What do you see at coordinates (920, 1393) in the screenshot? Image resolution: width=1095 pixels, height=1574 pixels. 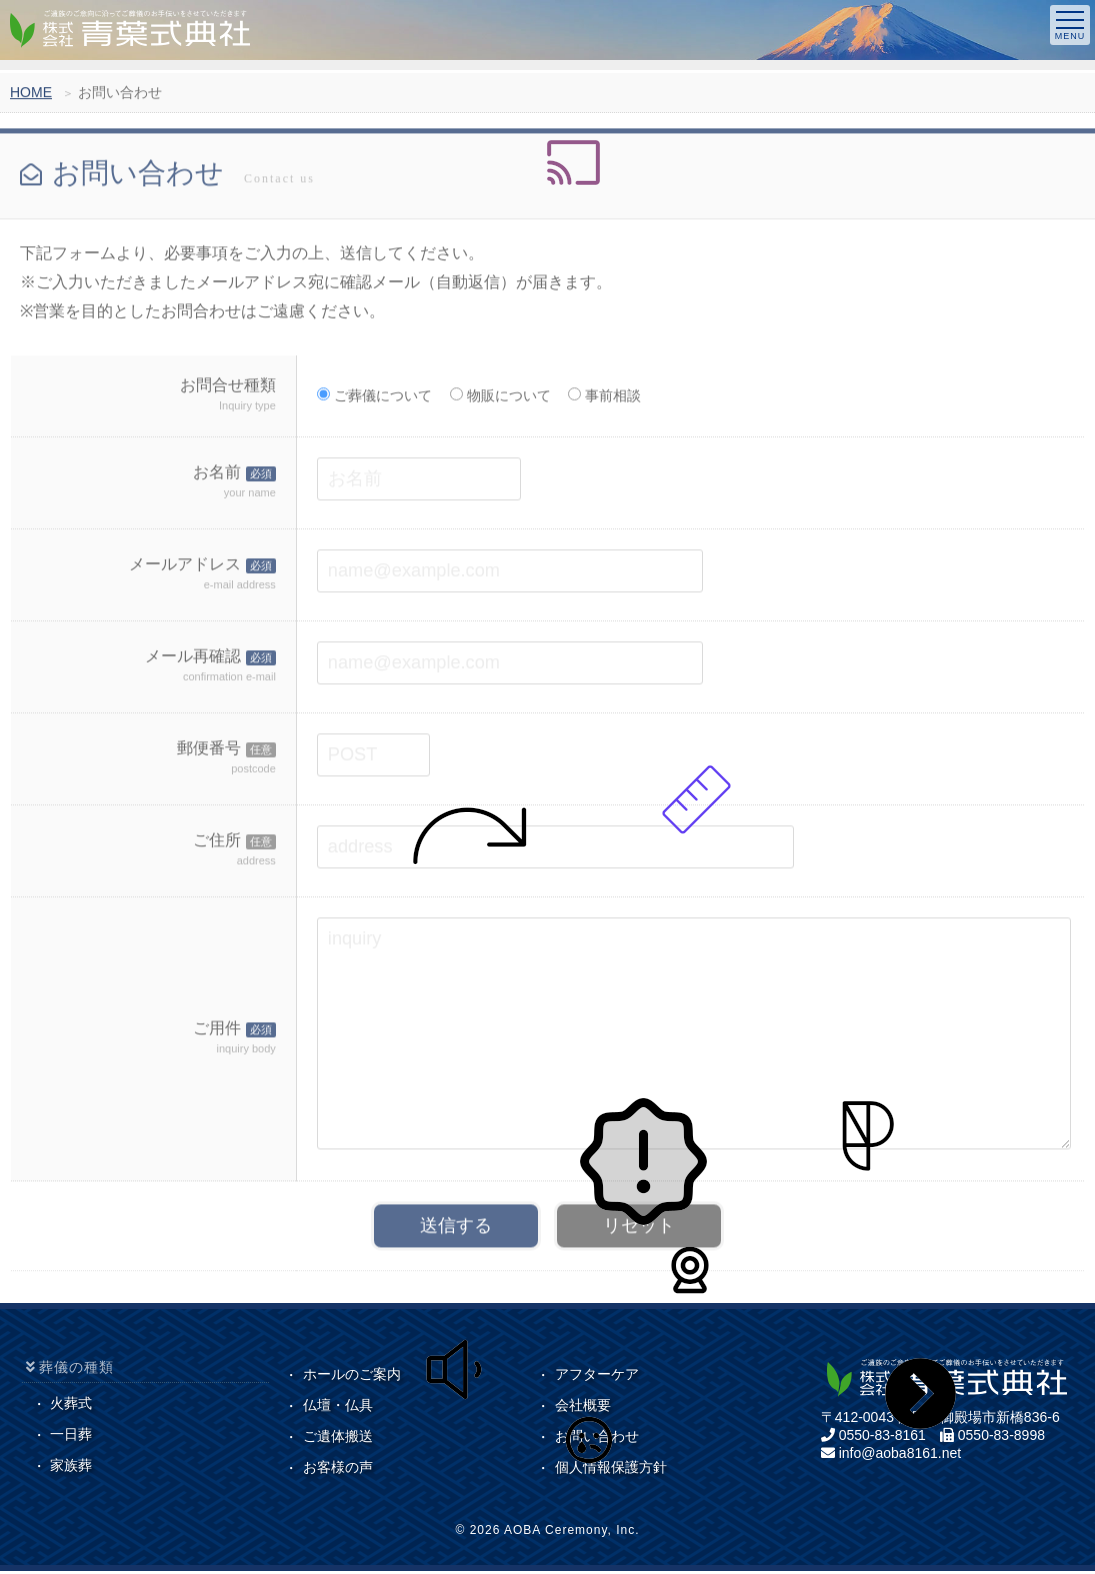 I see `go to the next item or page` at bounding box center [920, 1393].